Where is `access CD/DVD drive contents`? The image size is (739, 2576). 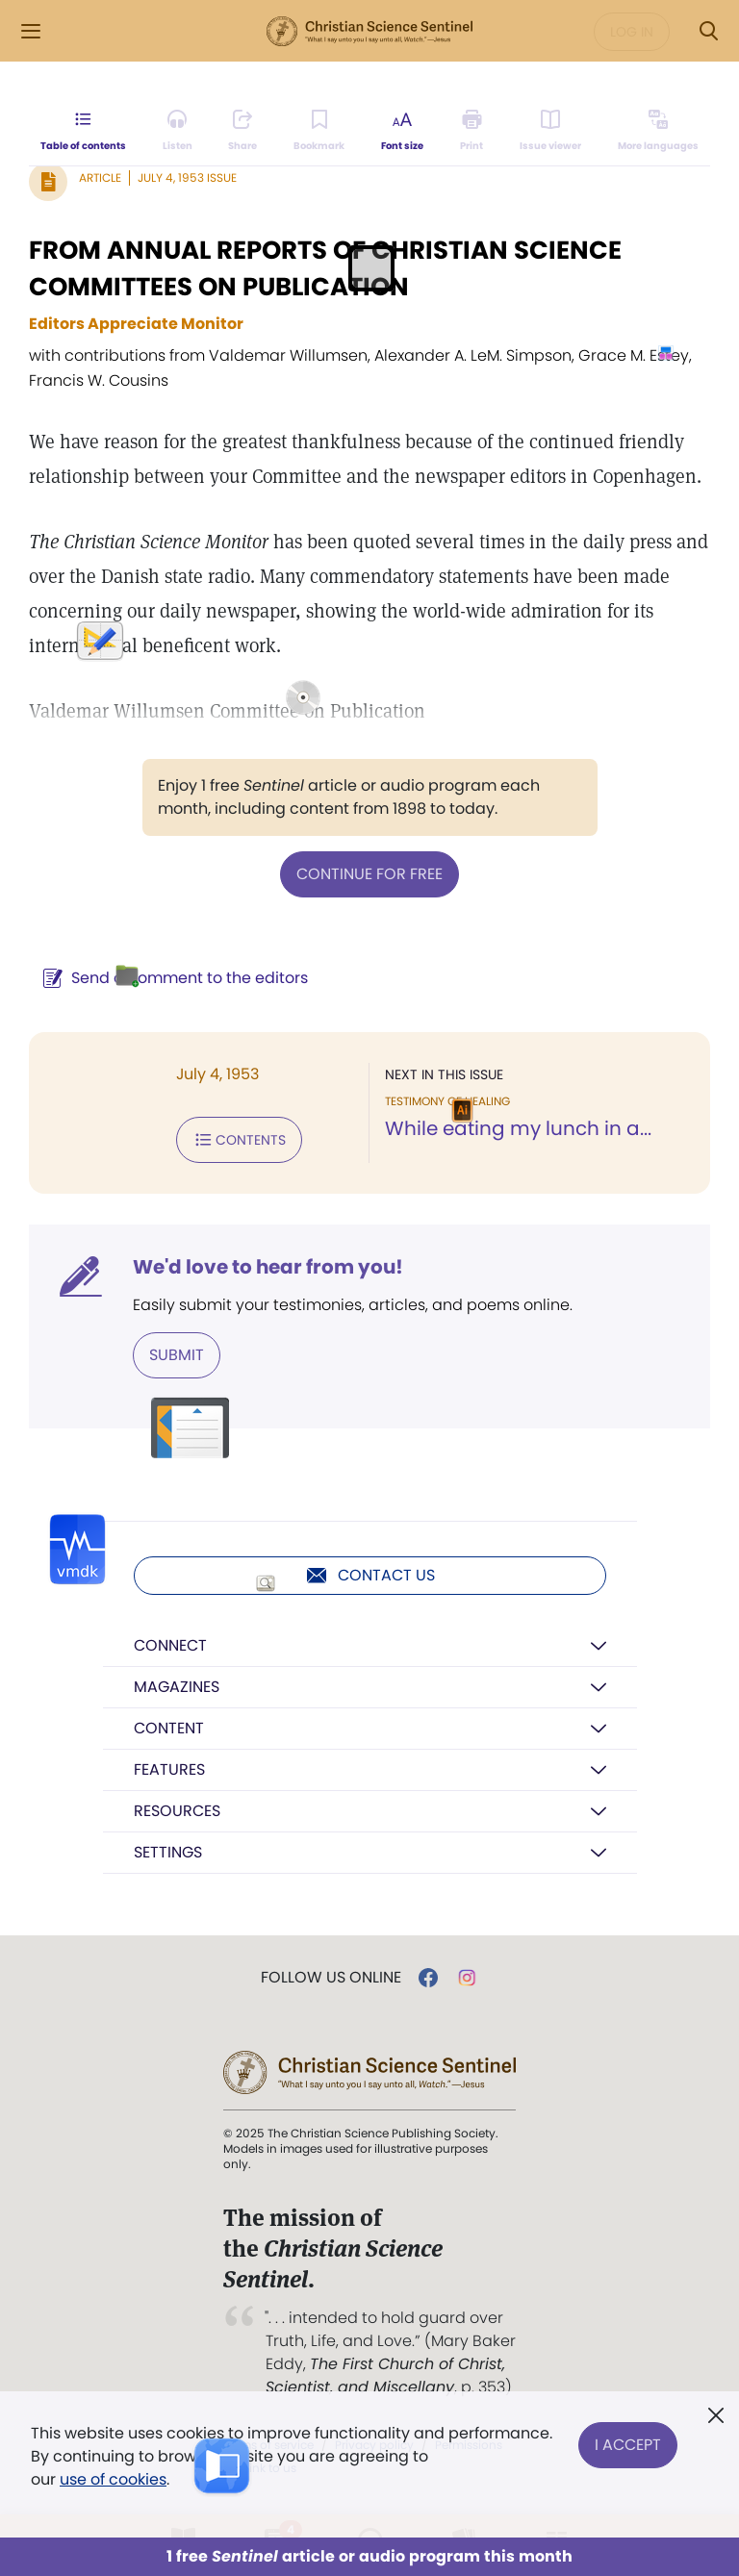 access CD/DVD drive contents is located at coordinates (303, 697).